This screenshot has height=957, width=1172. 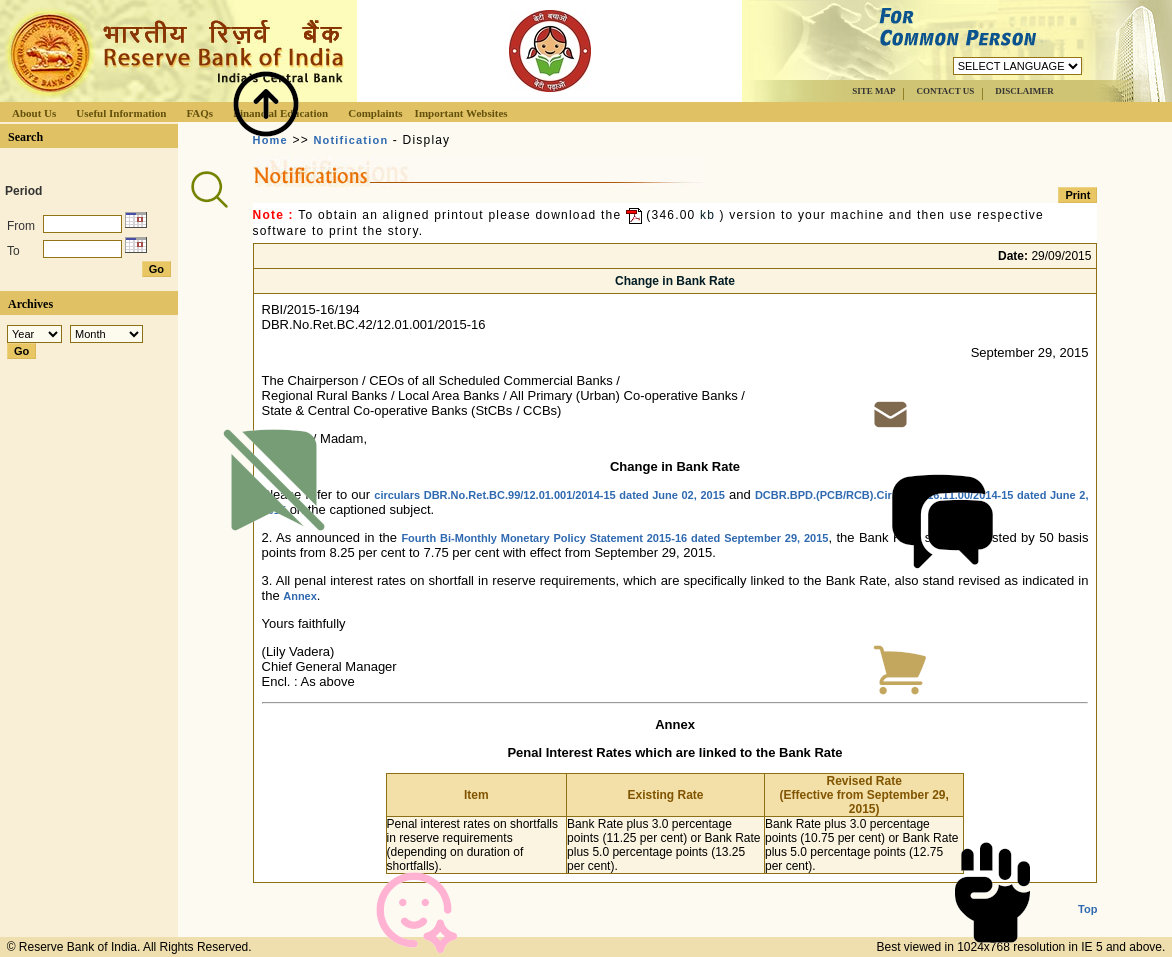 I want to click on open your inbox, so click(x=890, y=414).